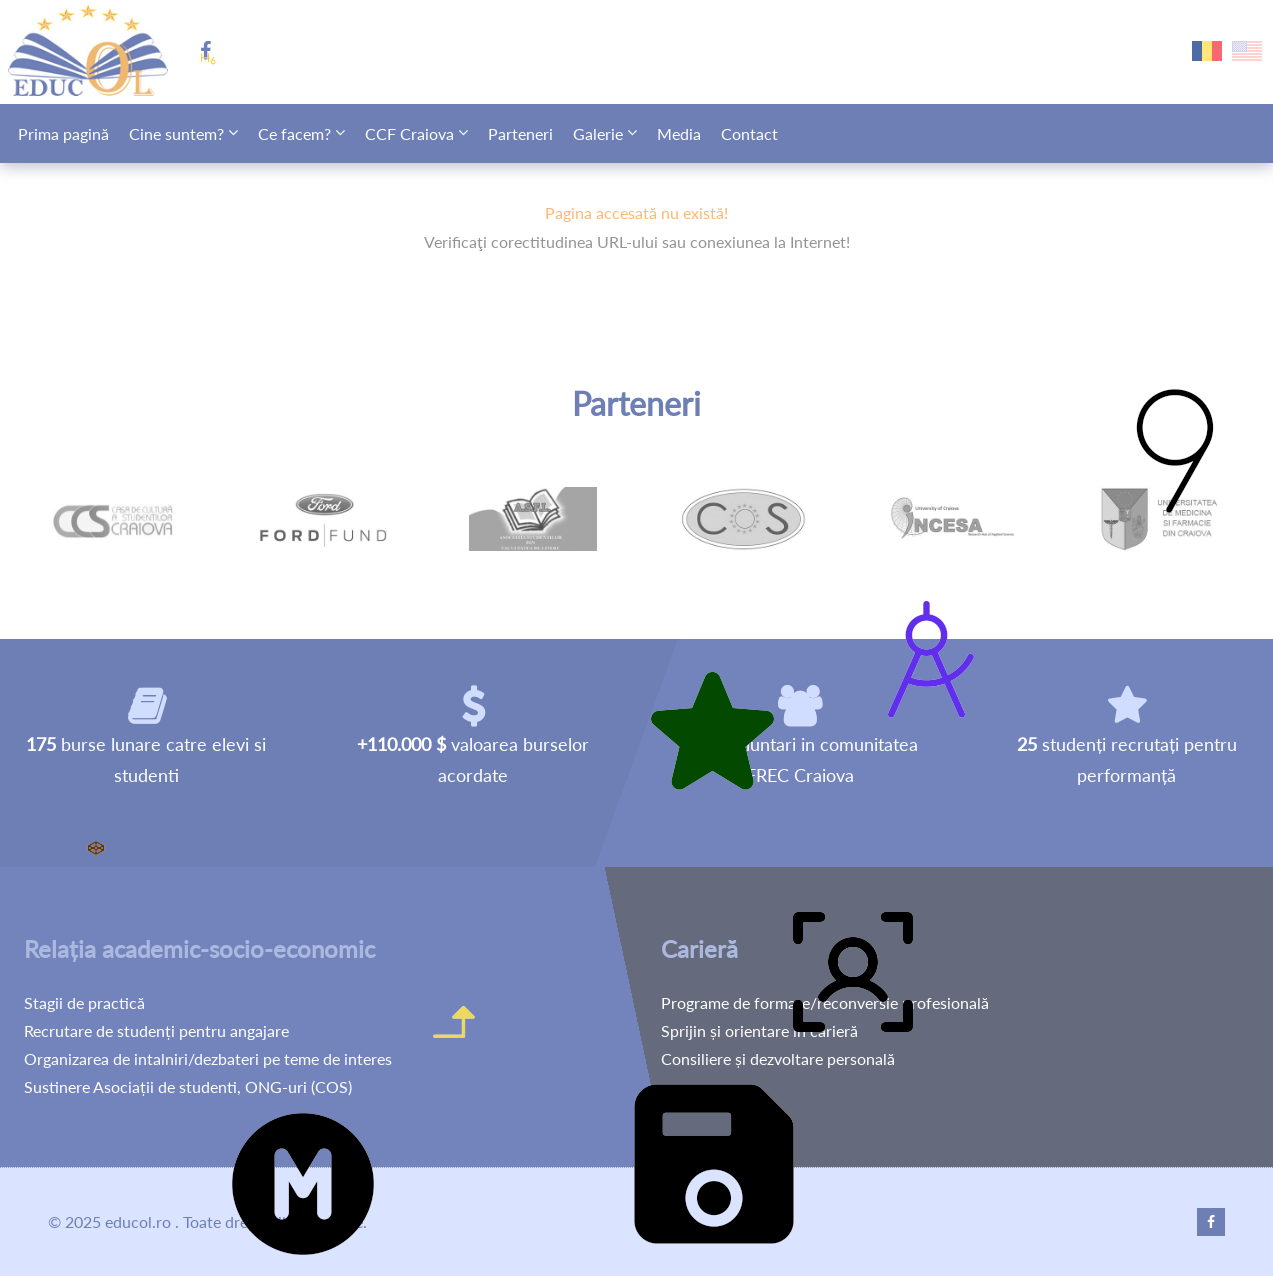  Describe the element at coordinates (96, 848) in the screenshot. I see `open CodePen profile or projects` at that location.